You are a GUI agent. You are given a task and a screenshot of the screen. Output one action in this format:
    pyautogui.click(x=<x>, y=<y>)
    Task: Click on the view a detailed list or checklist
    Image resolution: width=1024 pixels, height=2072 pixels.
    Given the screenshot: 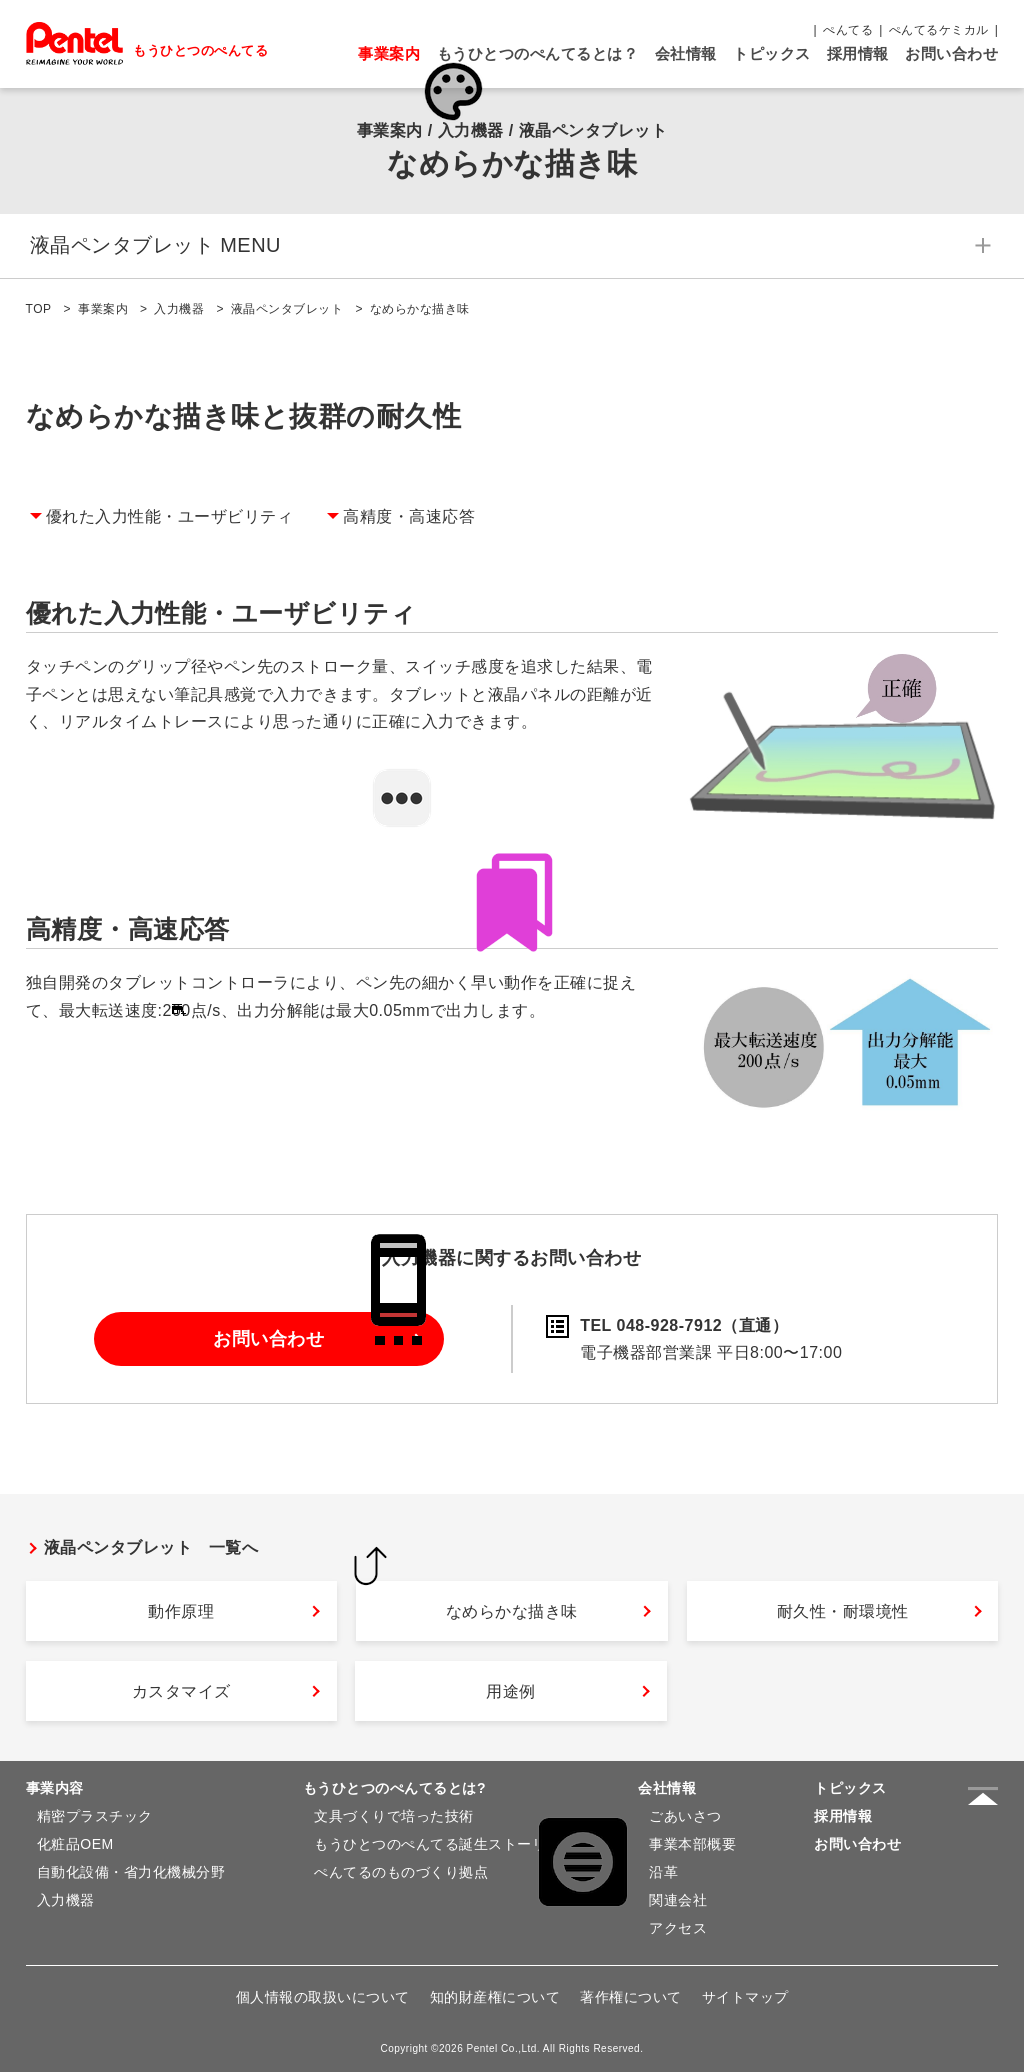 What is the action you would take?
    pyautogui.click(x=557, y=1326)
    